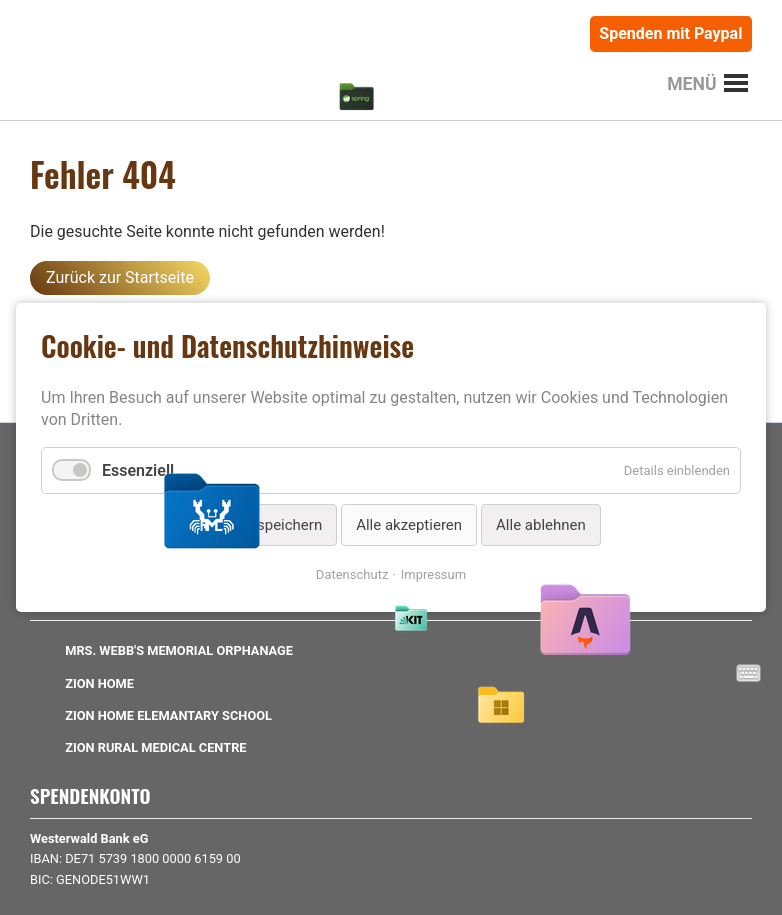 This screenshot has height=915, width=782. Describe the element at coordinates (411, 619) in the screenshot. I see `open KIT (Karlsruhe Institute of Technology) project folder` at that location.